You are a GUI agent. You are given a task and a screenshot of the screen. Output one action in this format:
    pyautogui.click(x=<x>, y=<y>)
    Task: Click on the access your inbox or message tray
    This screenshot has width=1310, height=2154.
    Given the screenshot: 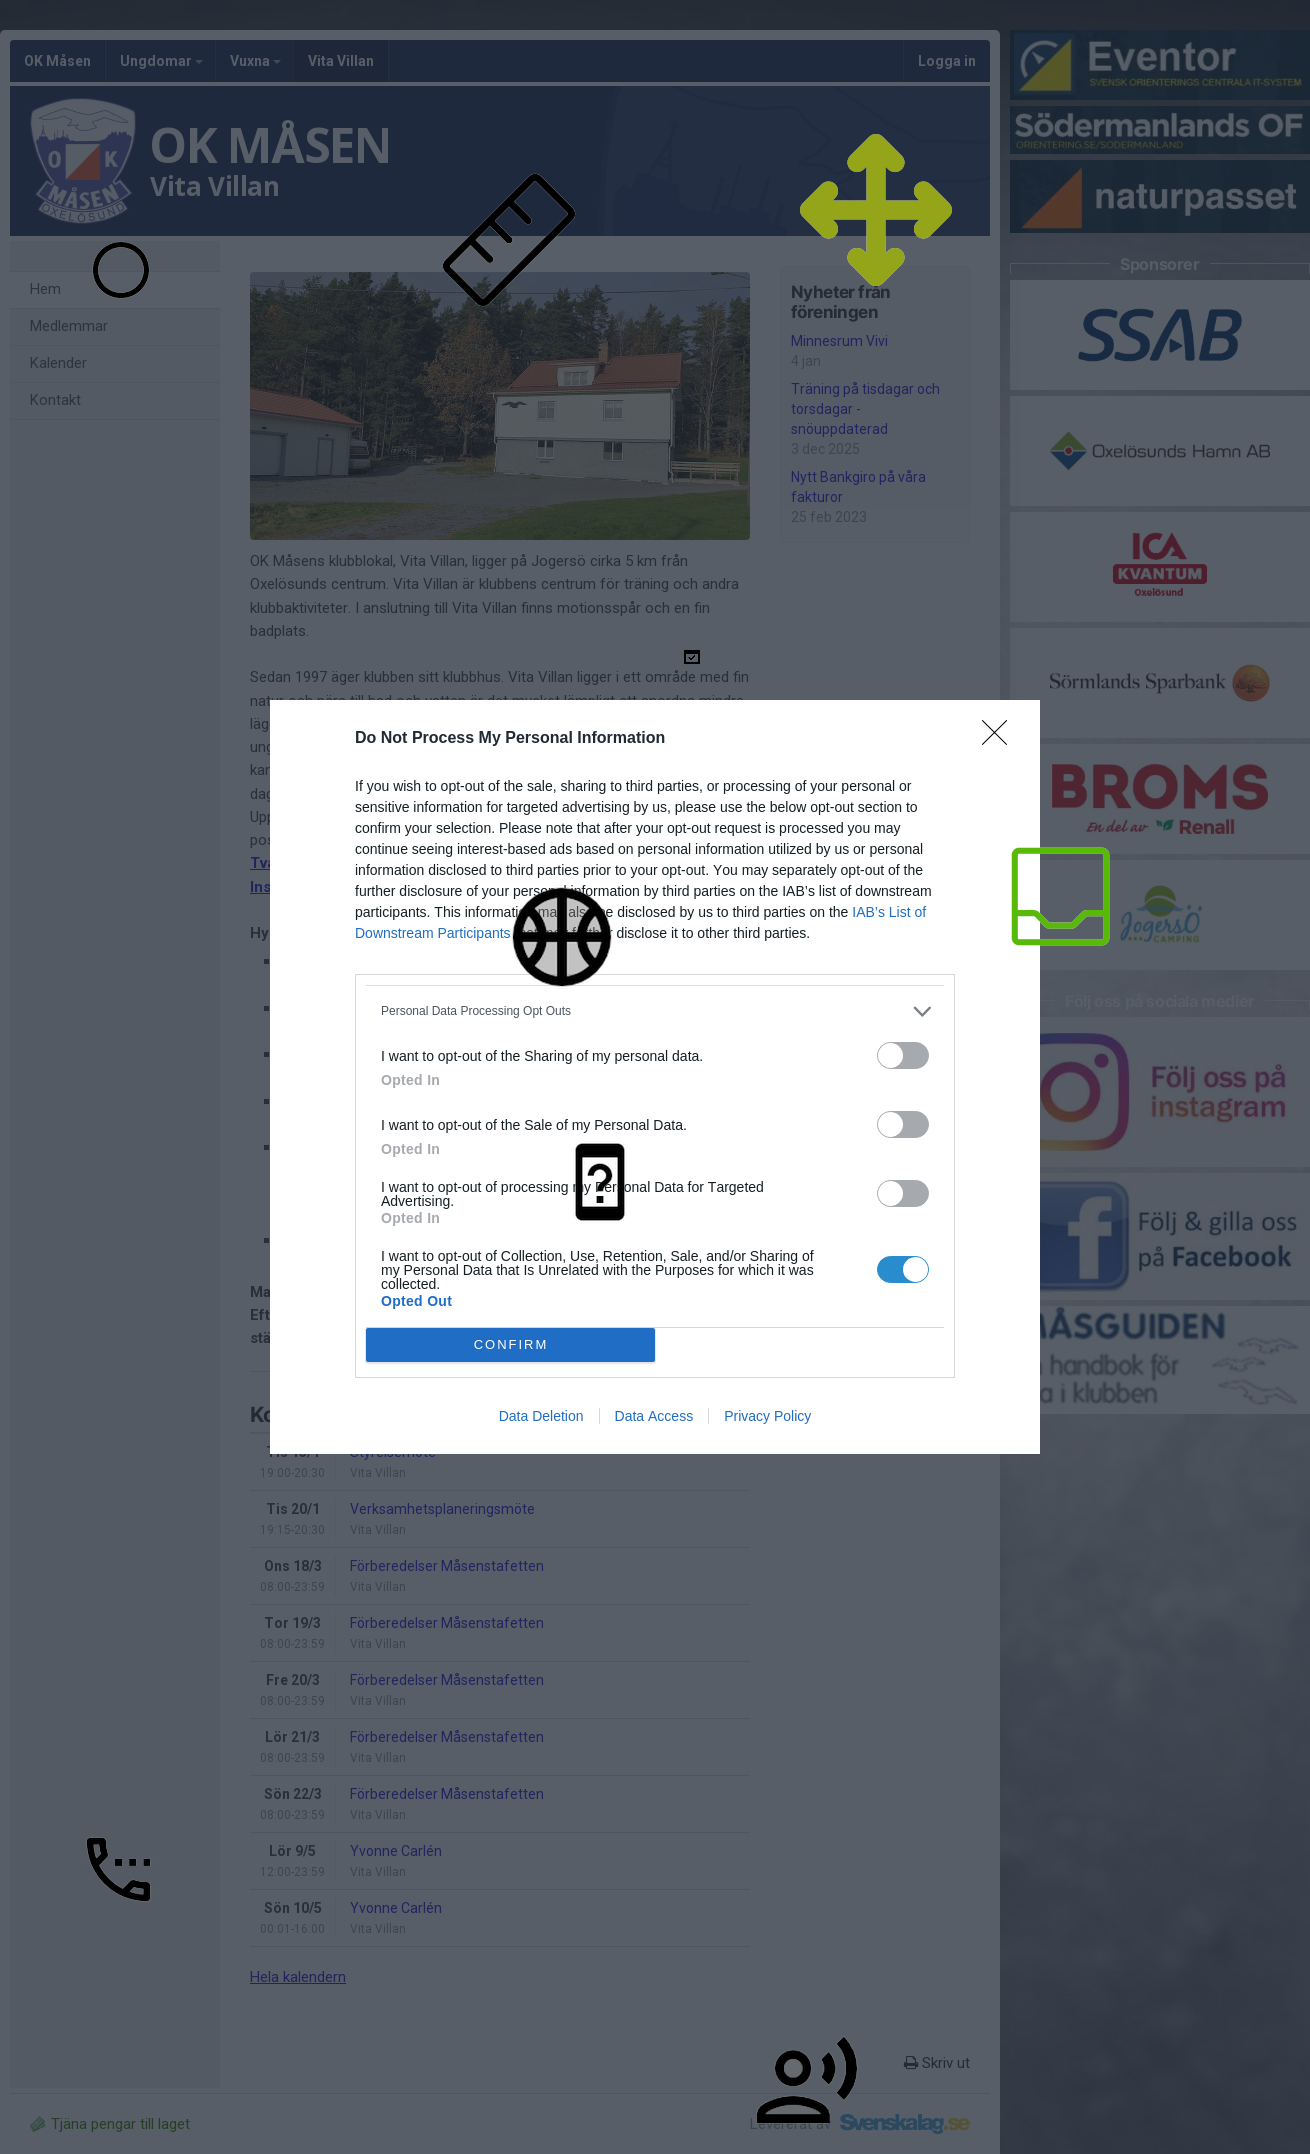 What is the action you would take?
    pyautogui.click(x=1060, y=896)
    